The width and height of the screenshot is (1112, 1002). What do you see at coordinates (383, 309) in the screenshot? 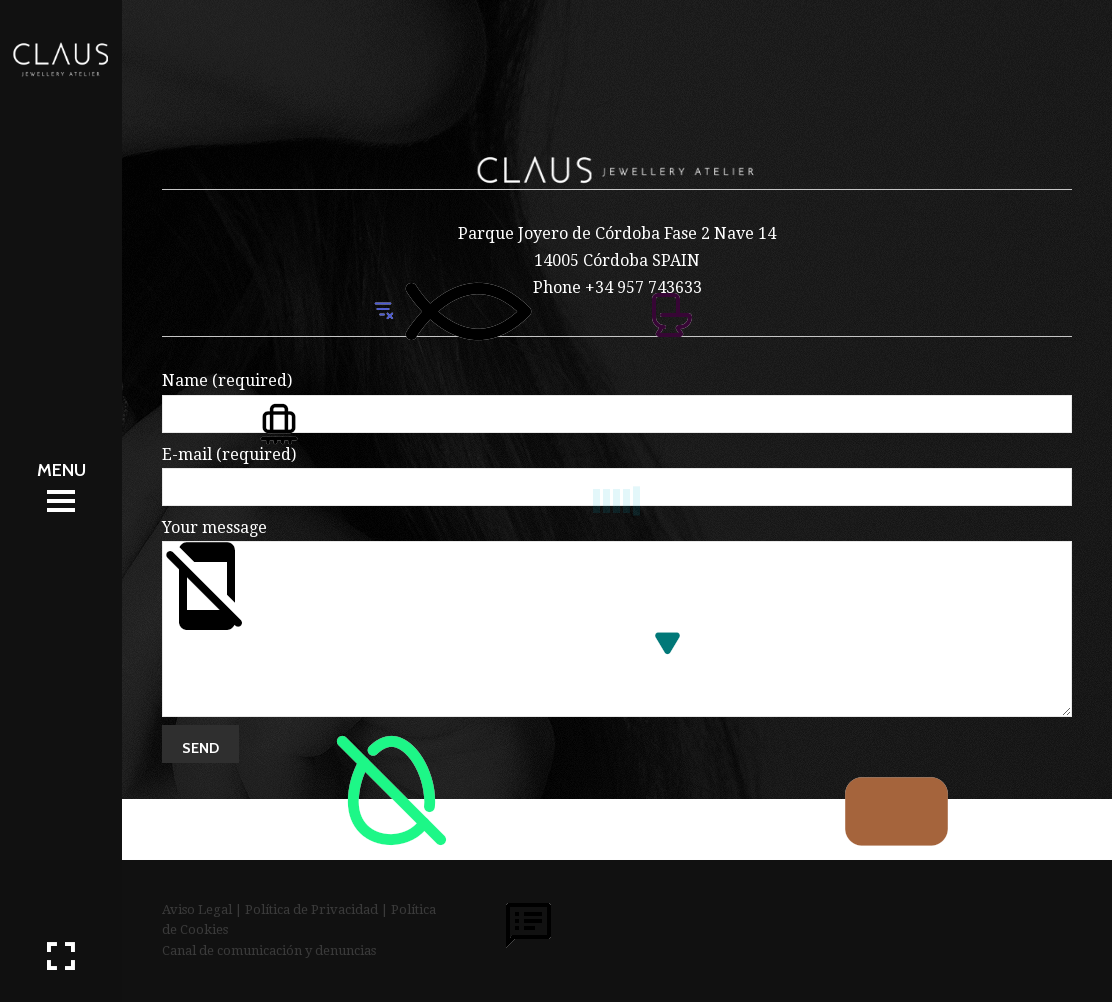
I see `clear all active filters` at bounding box center [383, 309].